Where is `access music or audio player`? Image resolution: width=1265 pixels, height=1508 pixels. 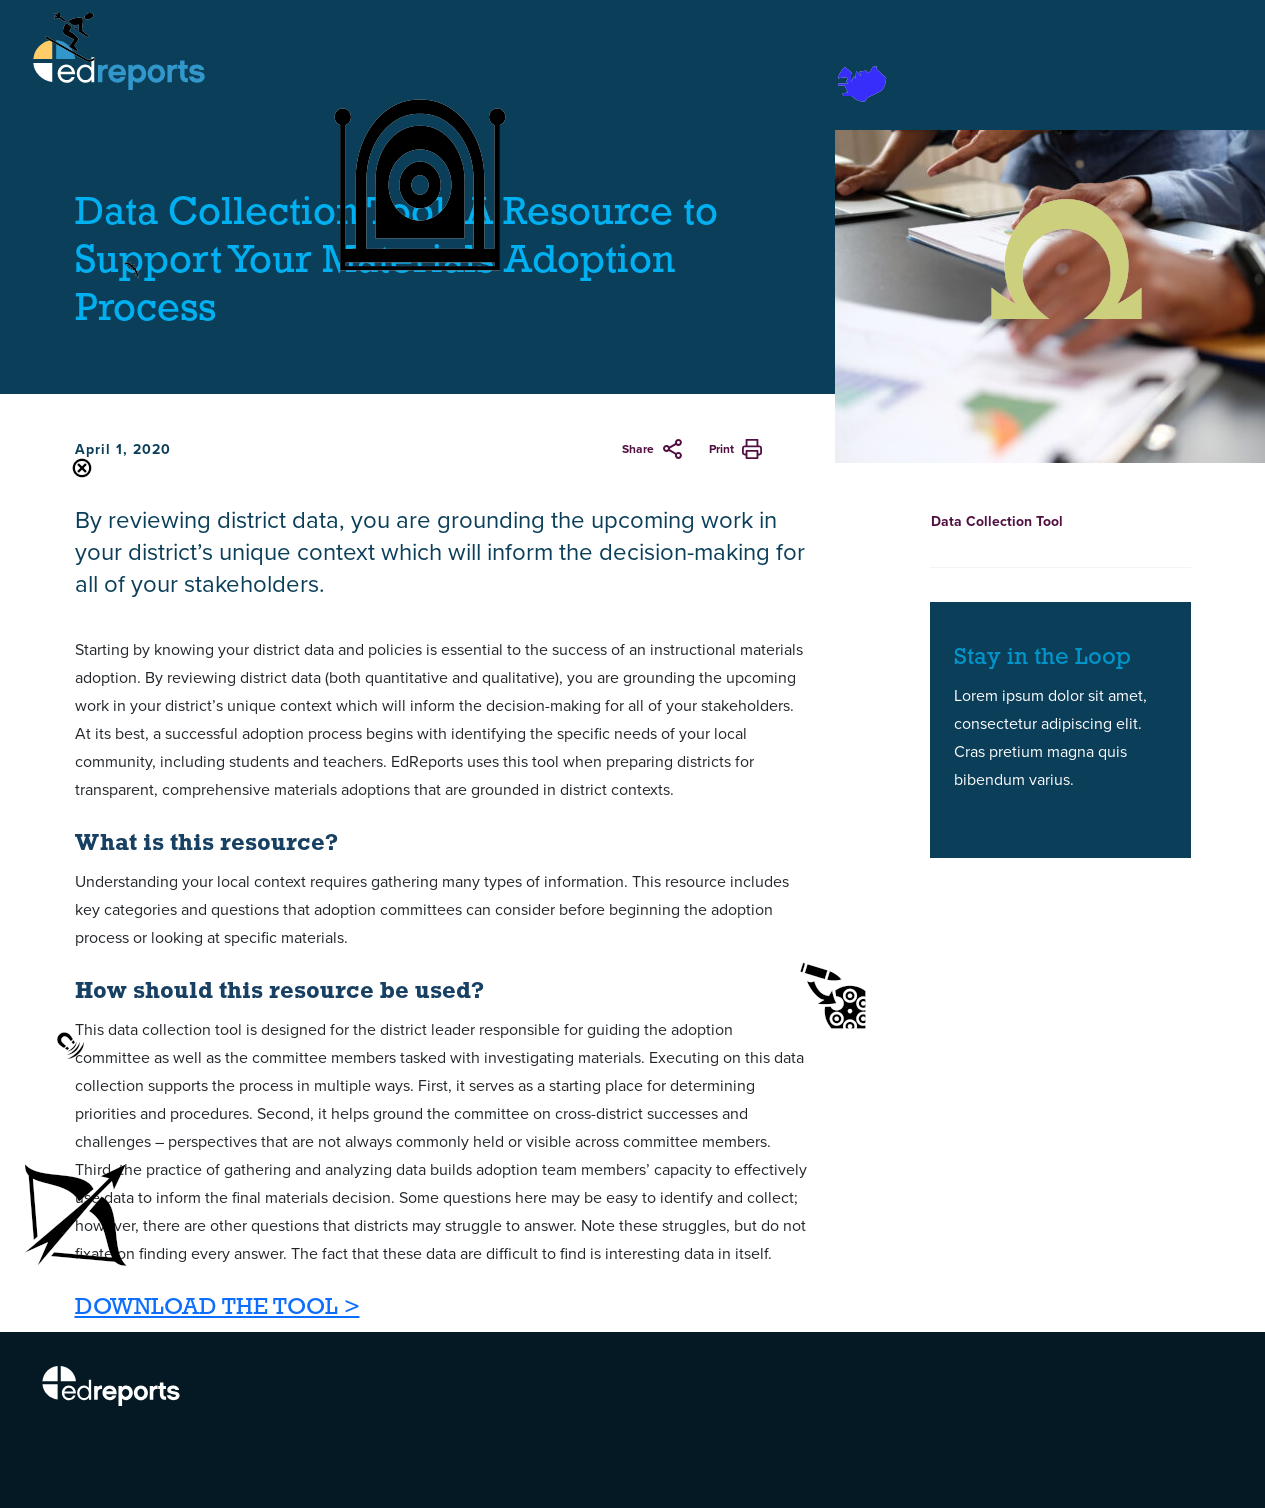
access music or audio player is located at coordinates (420, 185).